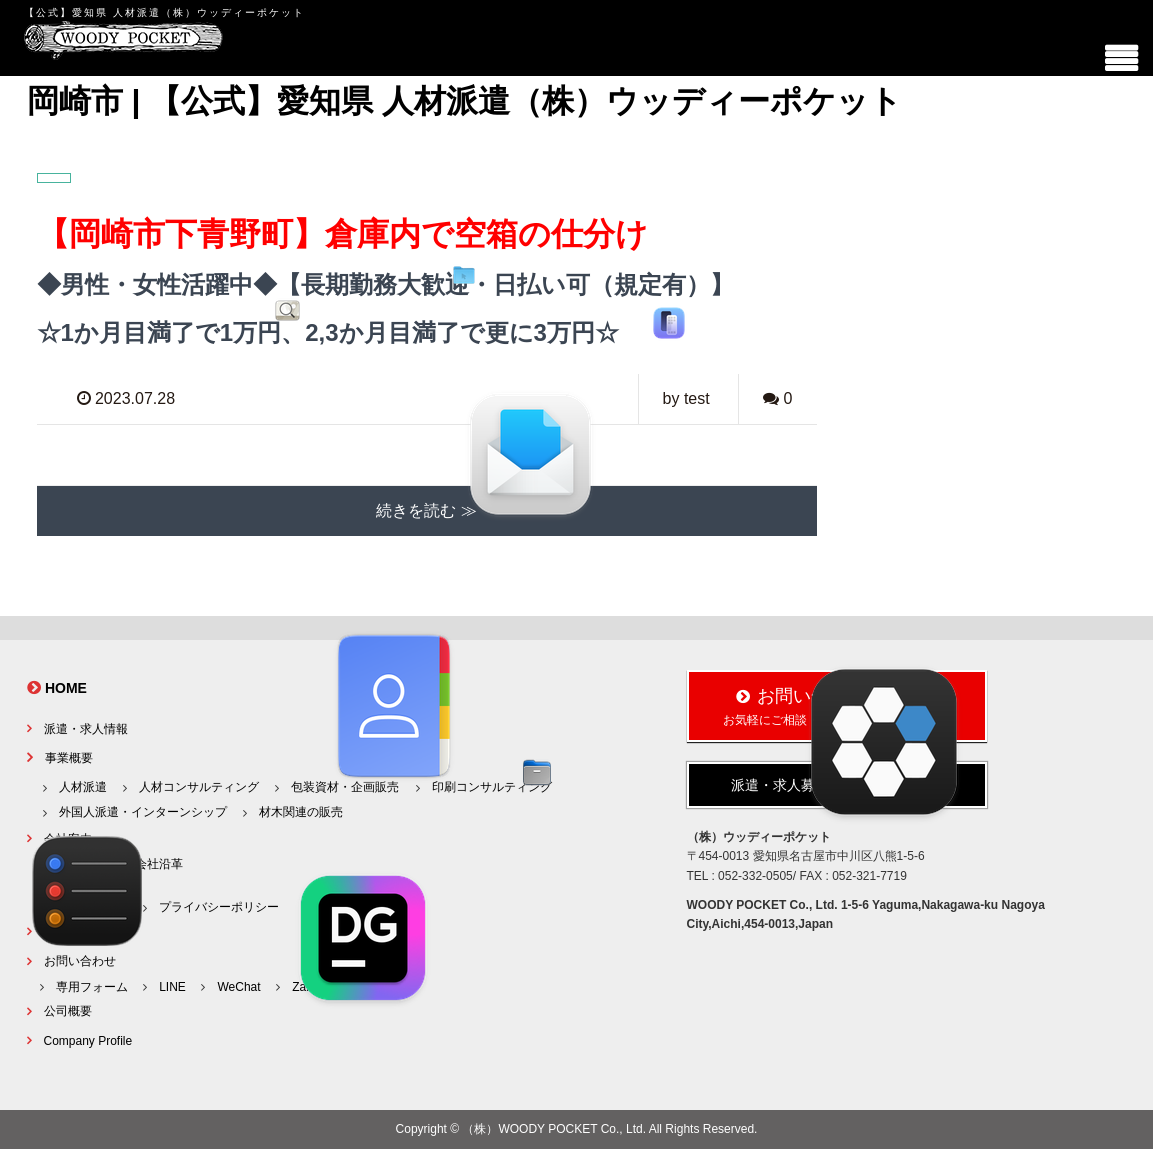 This screenshot has height=1149, width=1153. Describe the element at coordinates (530, 454) in the screenshot. I see `open mailspring email client` at that location.